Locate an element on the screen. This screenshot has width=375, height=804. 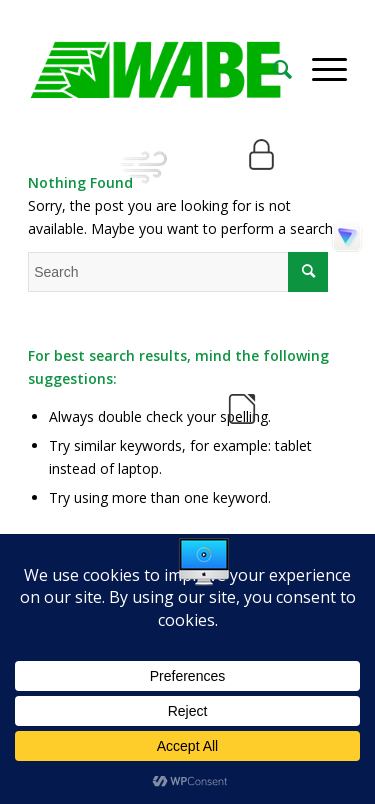
access screen lock settings is located at coordinates (261, 155).